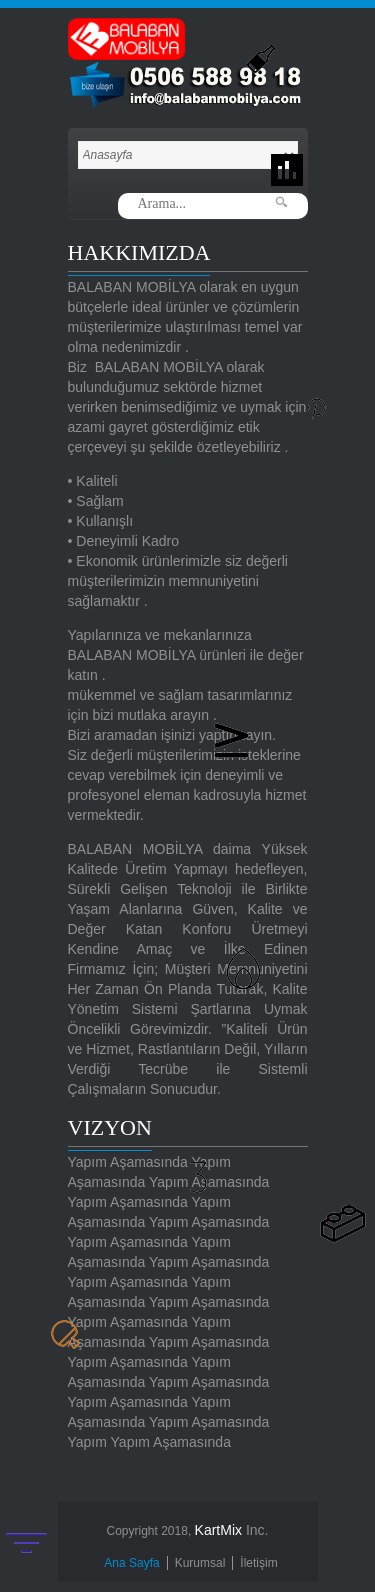 This screenshot has width=375, height=1592. Describe the element at coordinates (231, 740) in the screenshot. I see `indicates a minimum value requirement` at that location.